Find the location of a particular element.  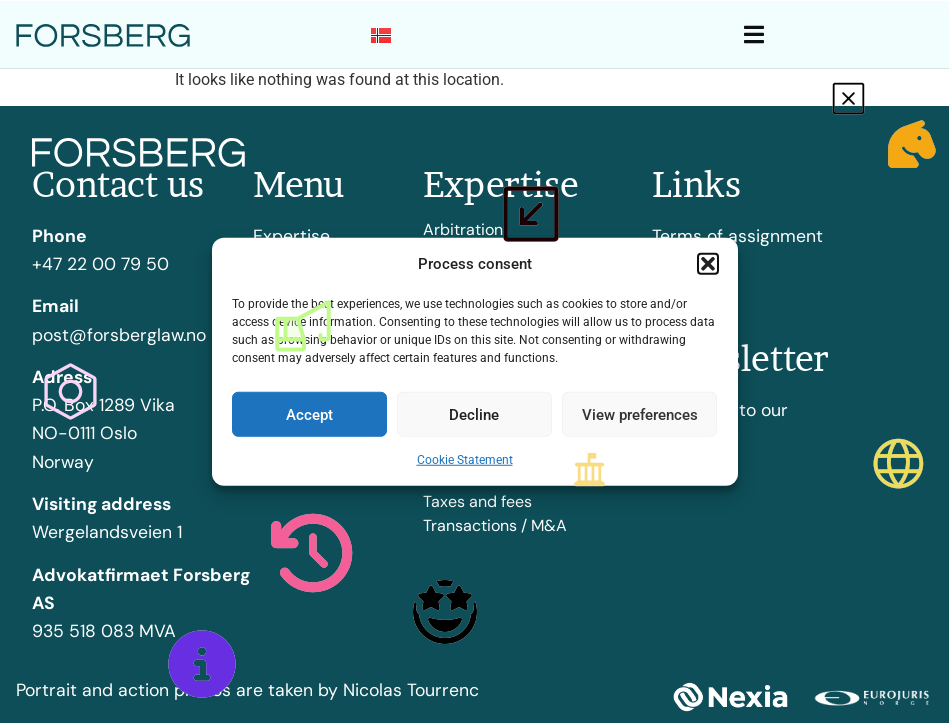

view government or civic locations is located at coordinates (589, 470).